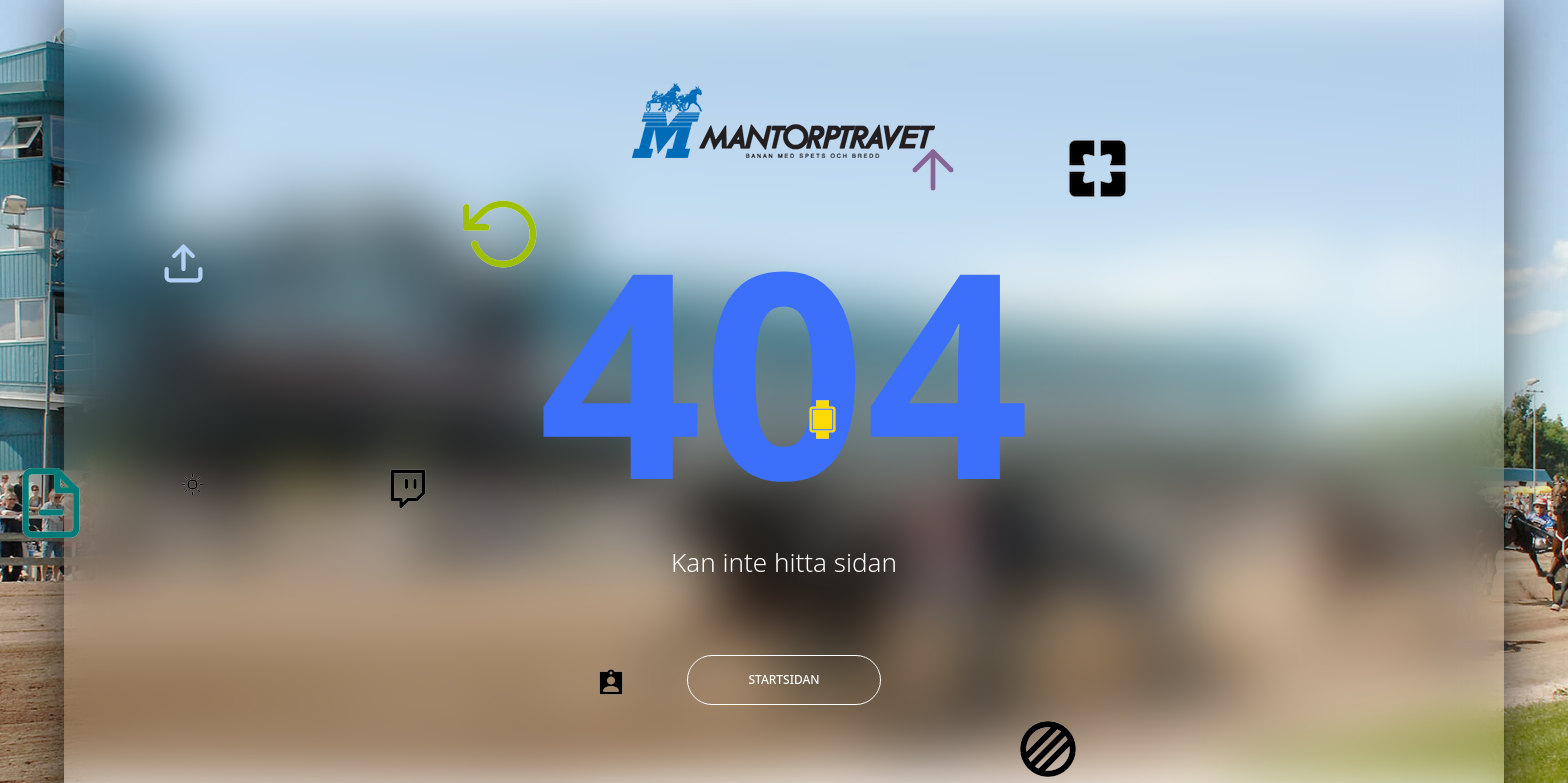  What do you see at coordinates (611, 683) in the screenshot?
I see `view user profile or account details` at bounding box center [611, 683].